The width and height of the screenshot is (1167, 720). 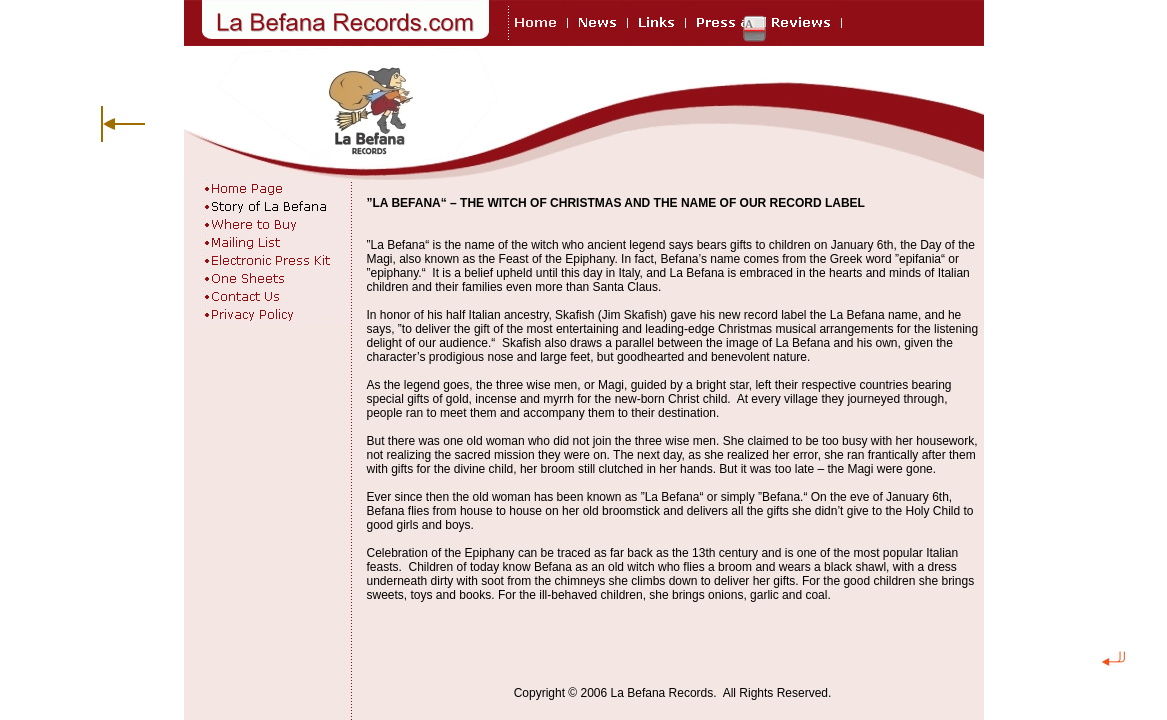 What do you see at coordinates (754, 28) in the screenshot?
I see `open document scanner application` at bounding box center [754, 28].